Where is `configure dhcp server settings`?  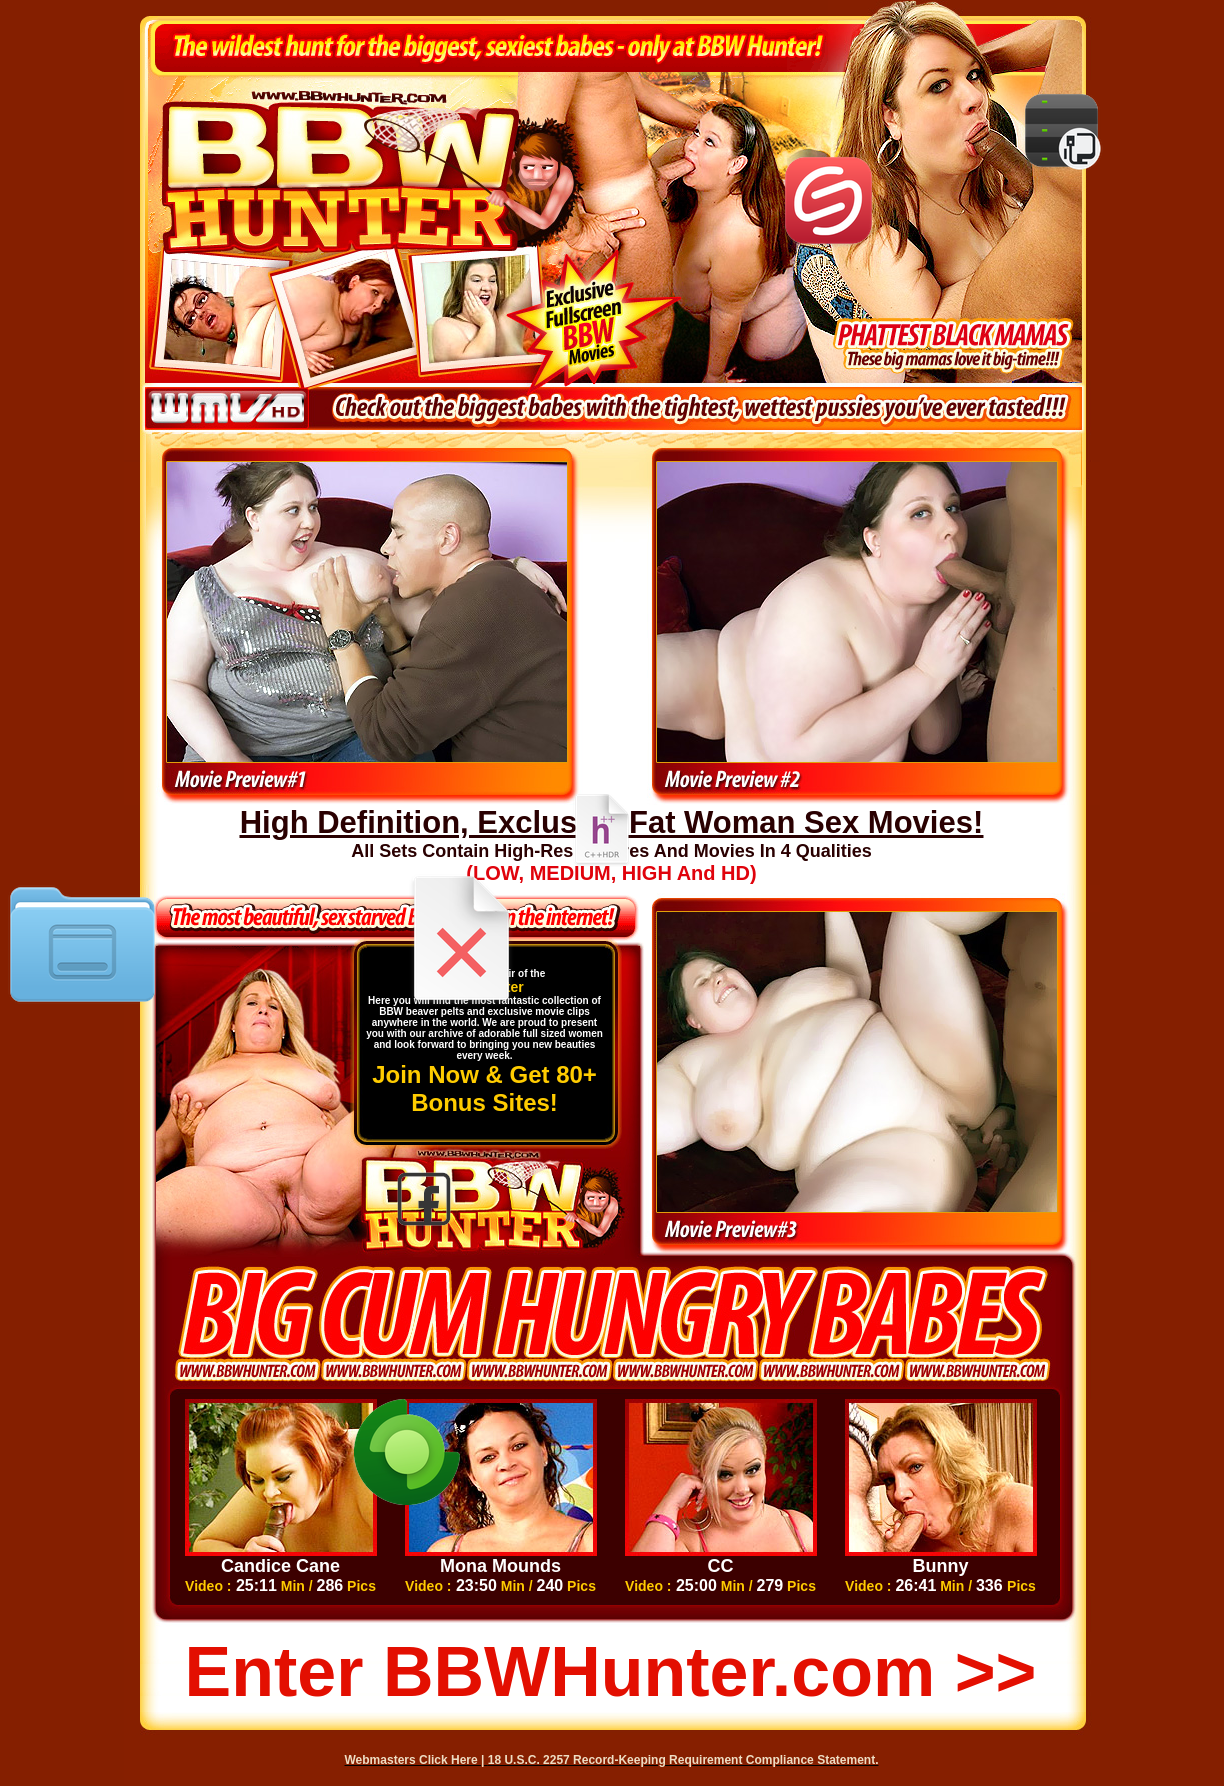
configure dhcp server settings is located at coordinates (1061, 130).